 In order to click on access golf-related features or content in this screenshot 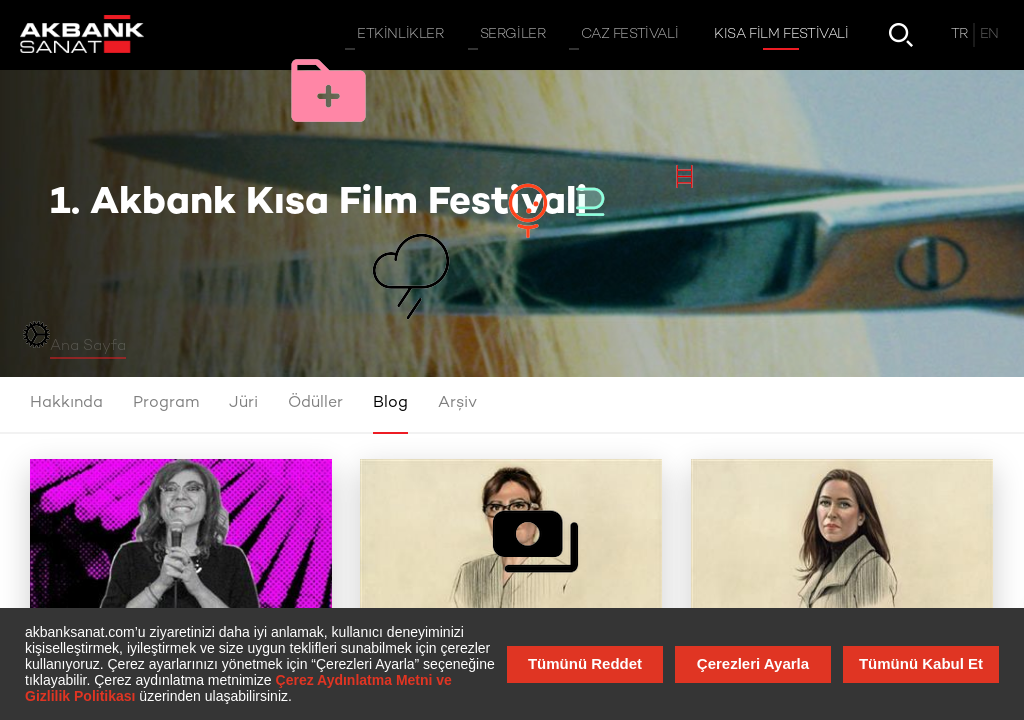, I will do `click(528, 210)`.